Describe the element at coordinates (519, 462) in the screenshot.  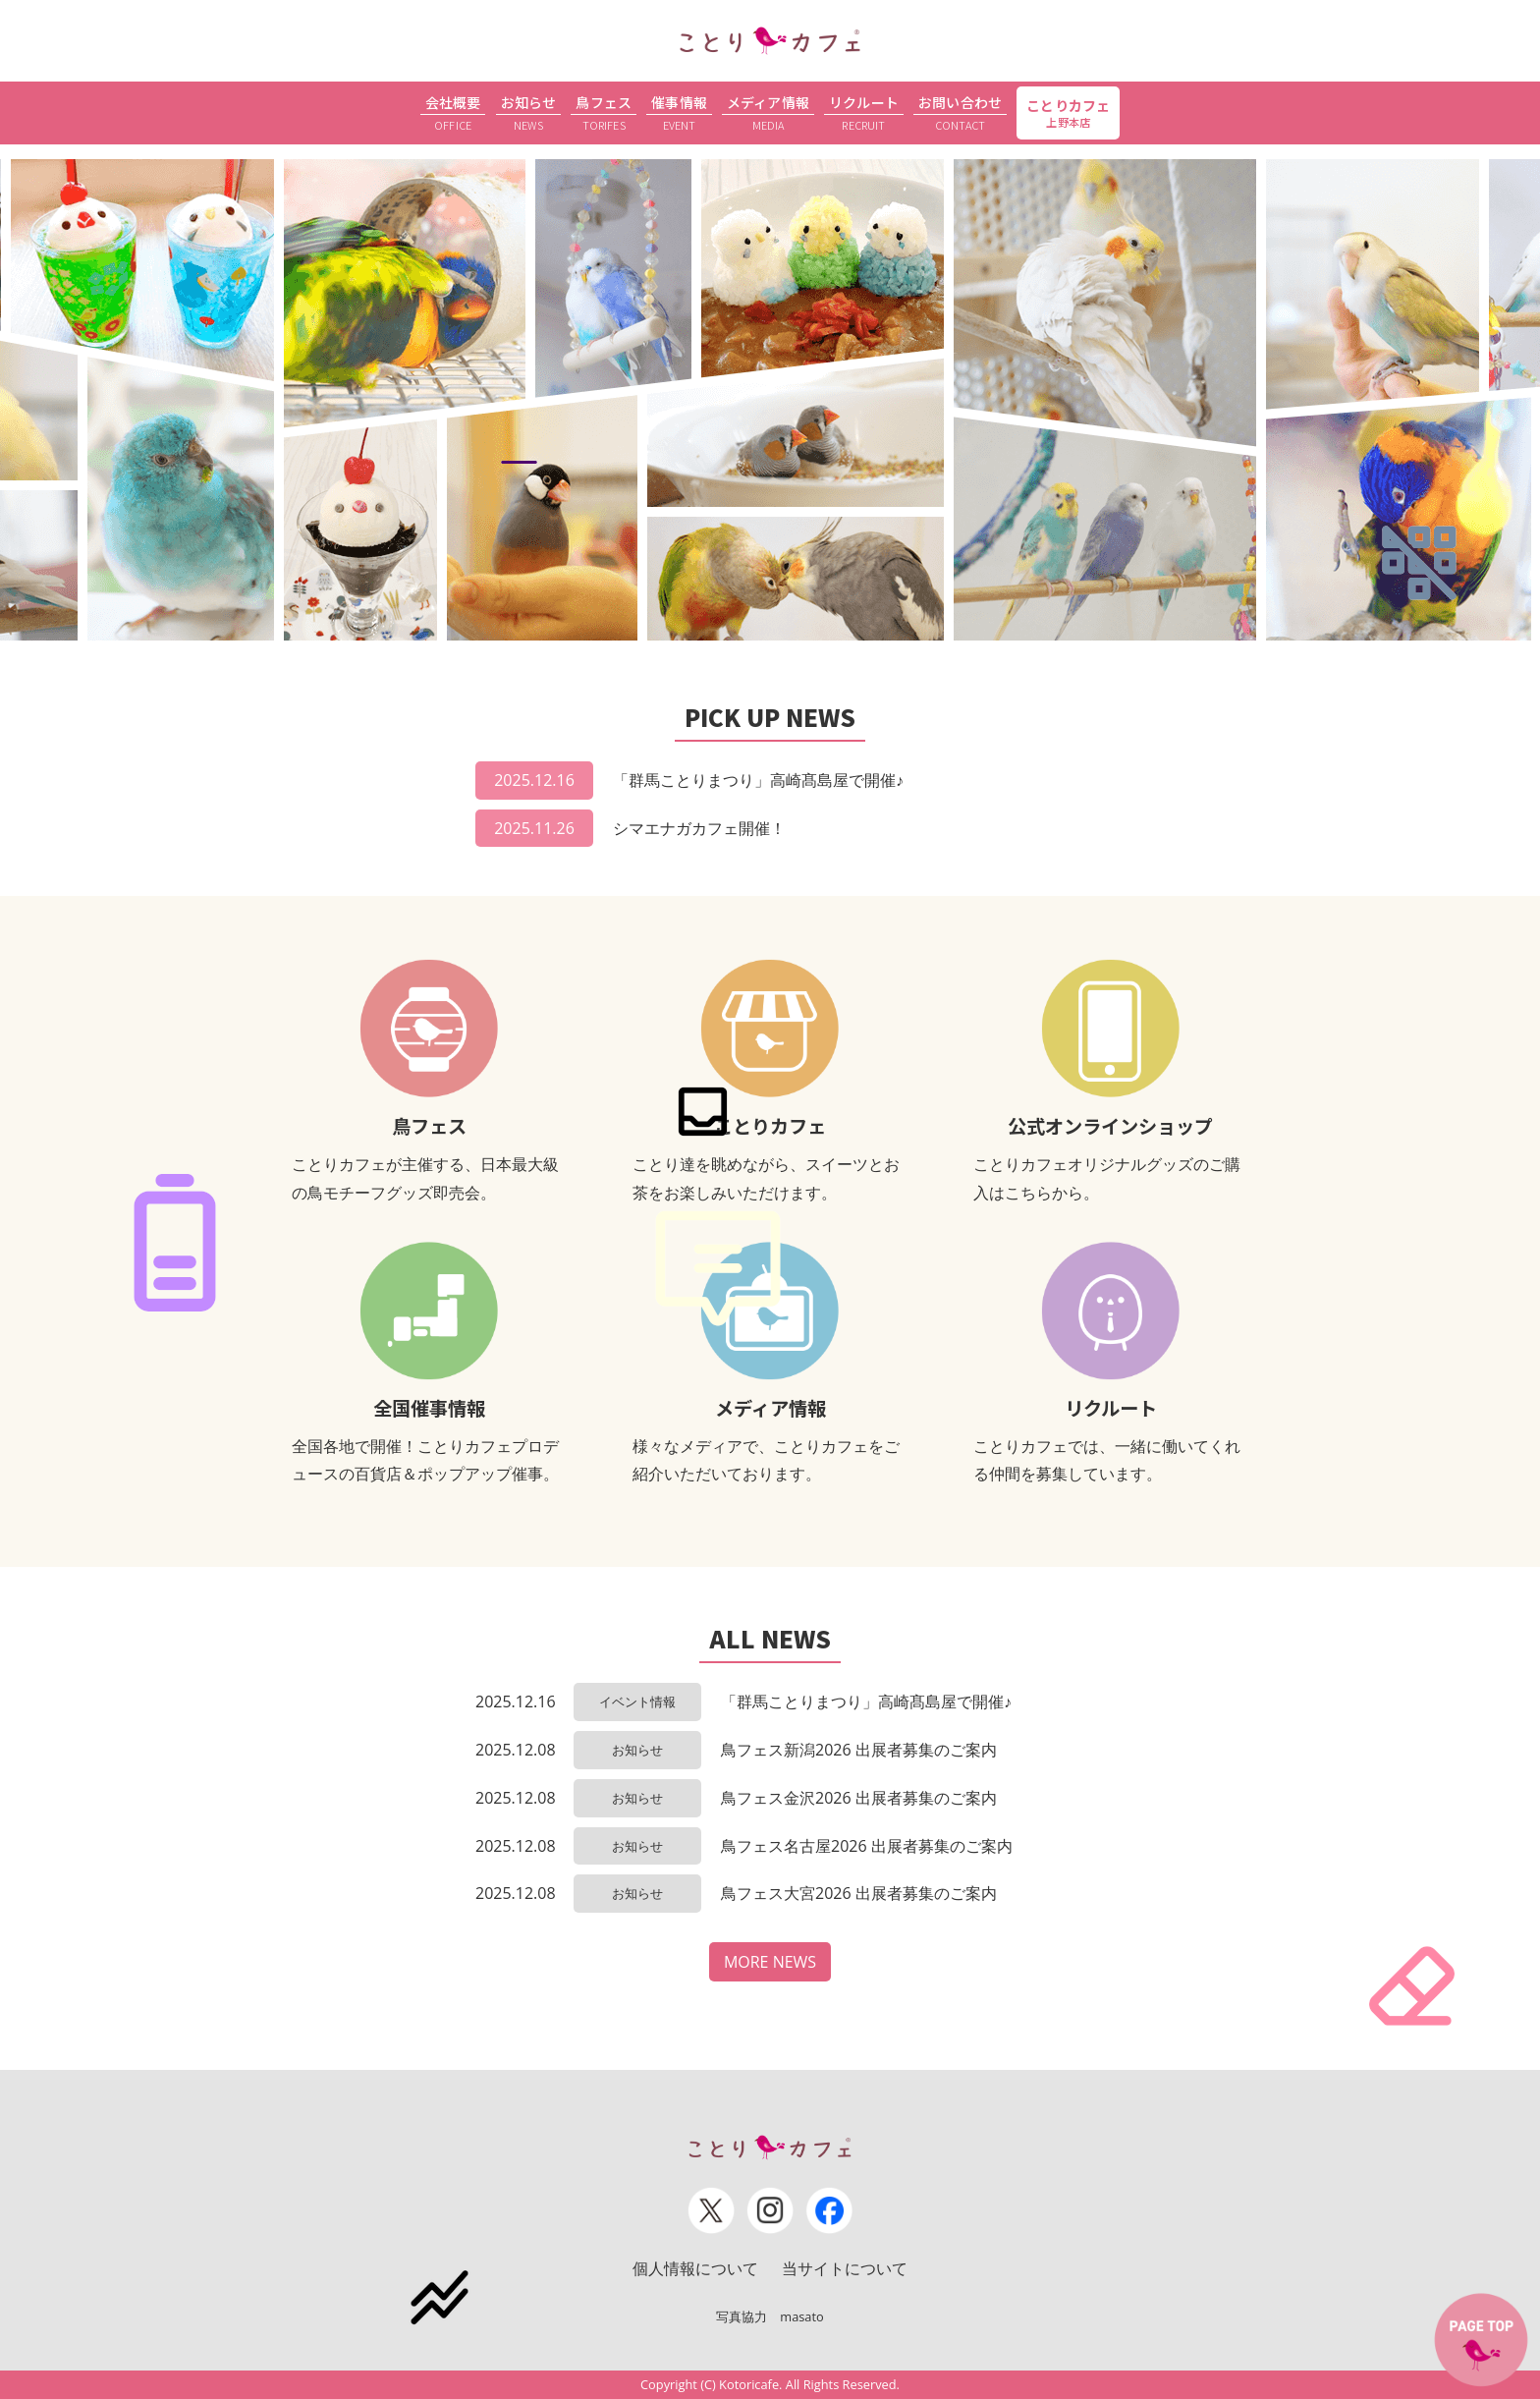
I see `decrease quantity or value` at that location.